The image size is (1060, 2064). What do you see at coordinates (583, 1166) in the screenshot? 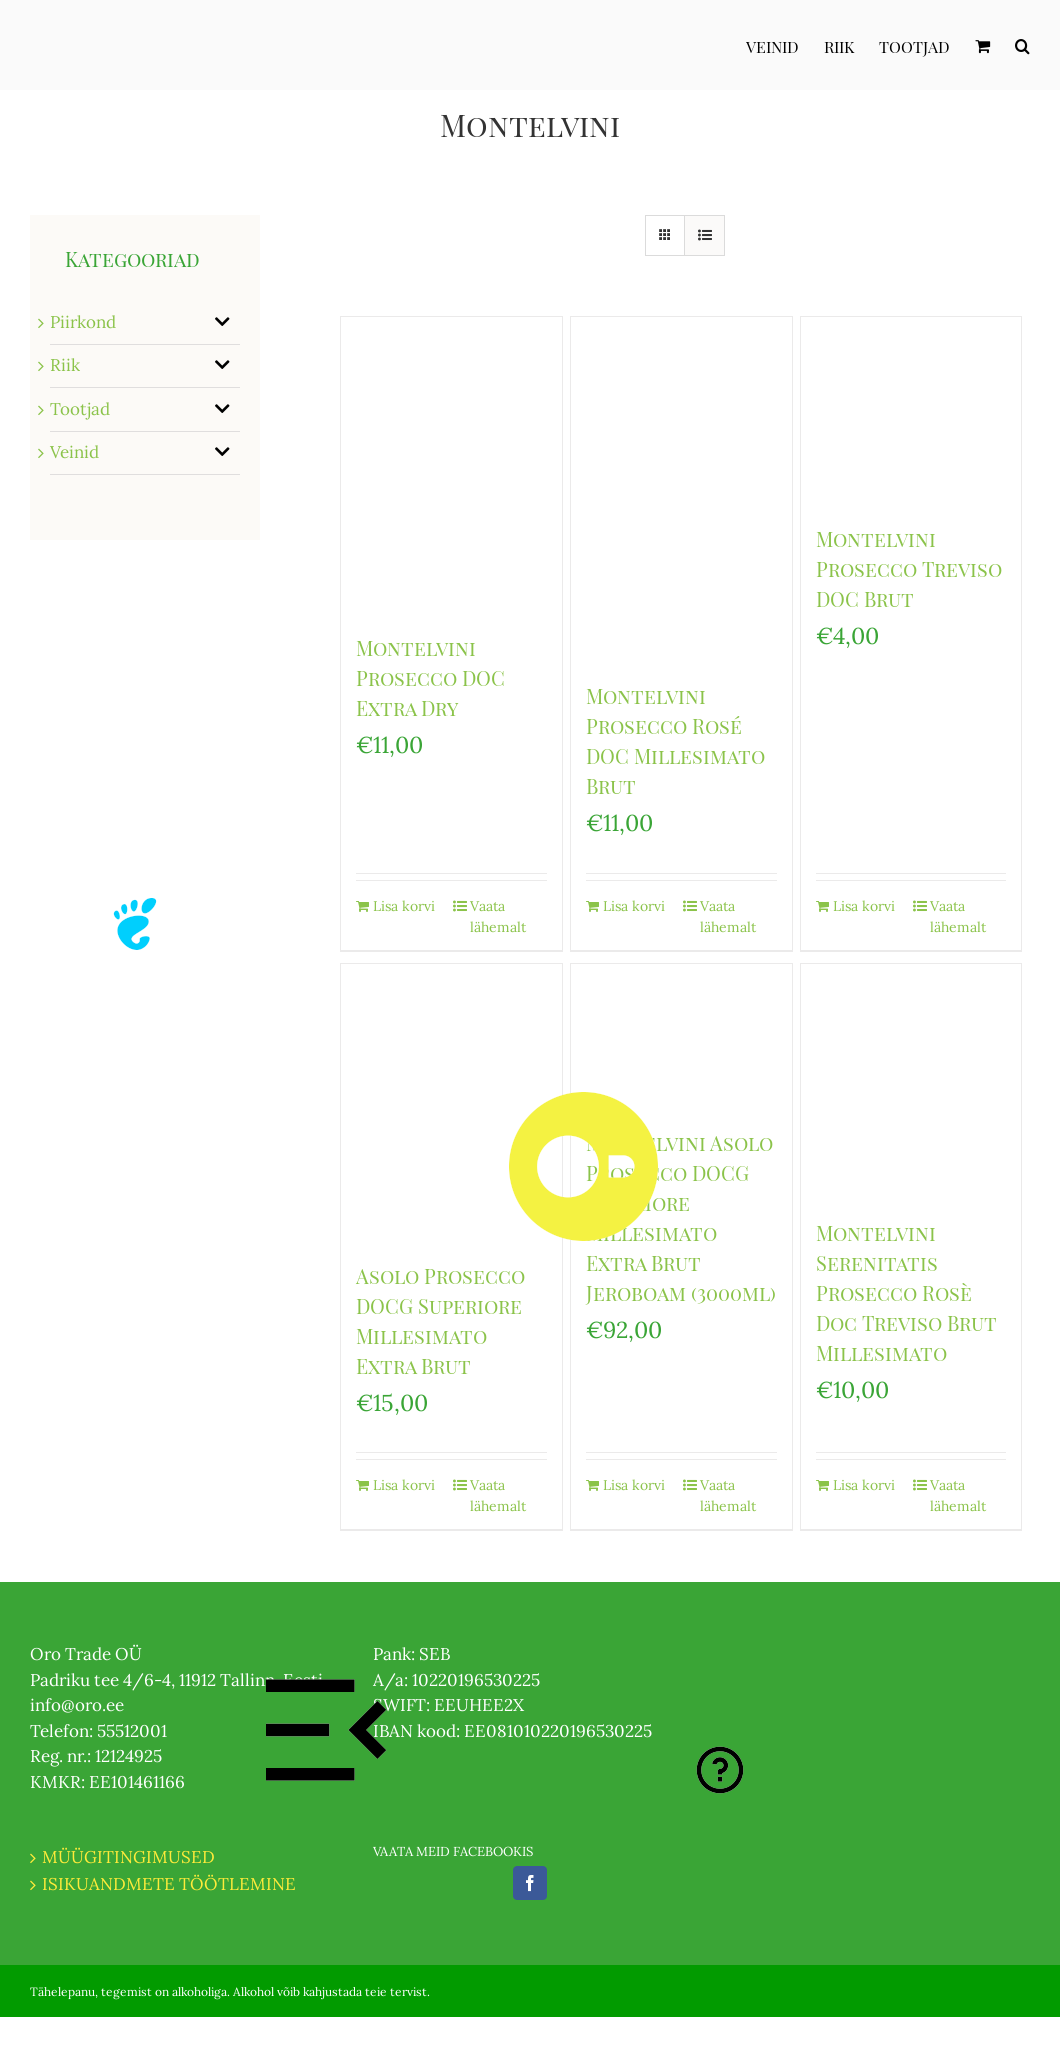
I see `DuckDB database logo` at bounding box center [583, 1166].